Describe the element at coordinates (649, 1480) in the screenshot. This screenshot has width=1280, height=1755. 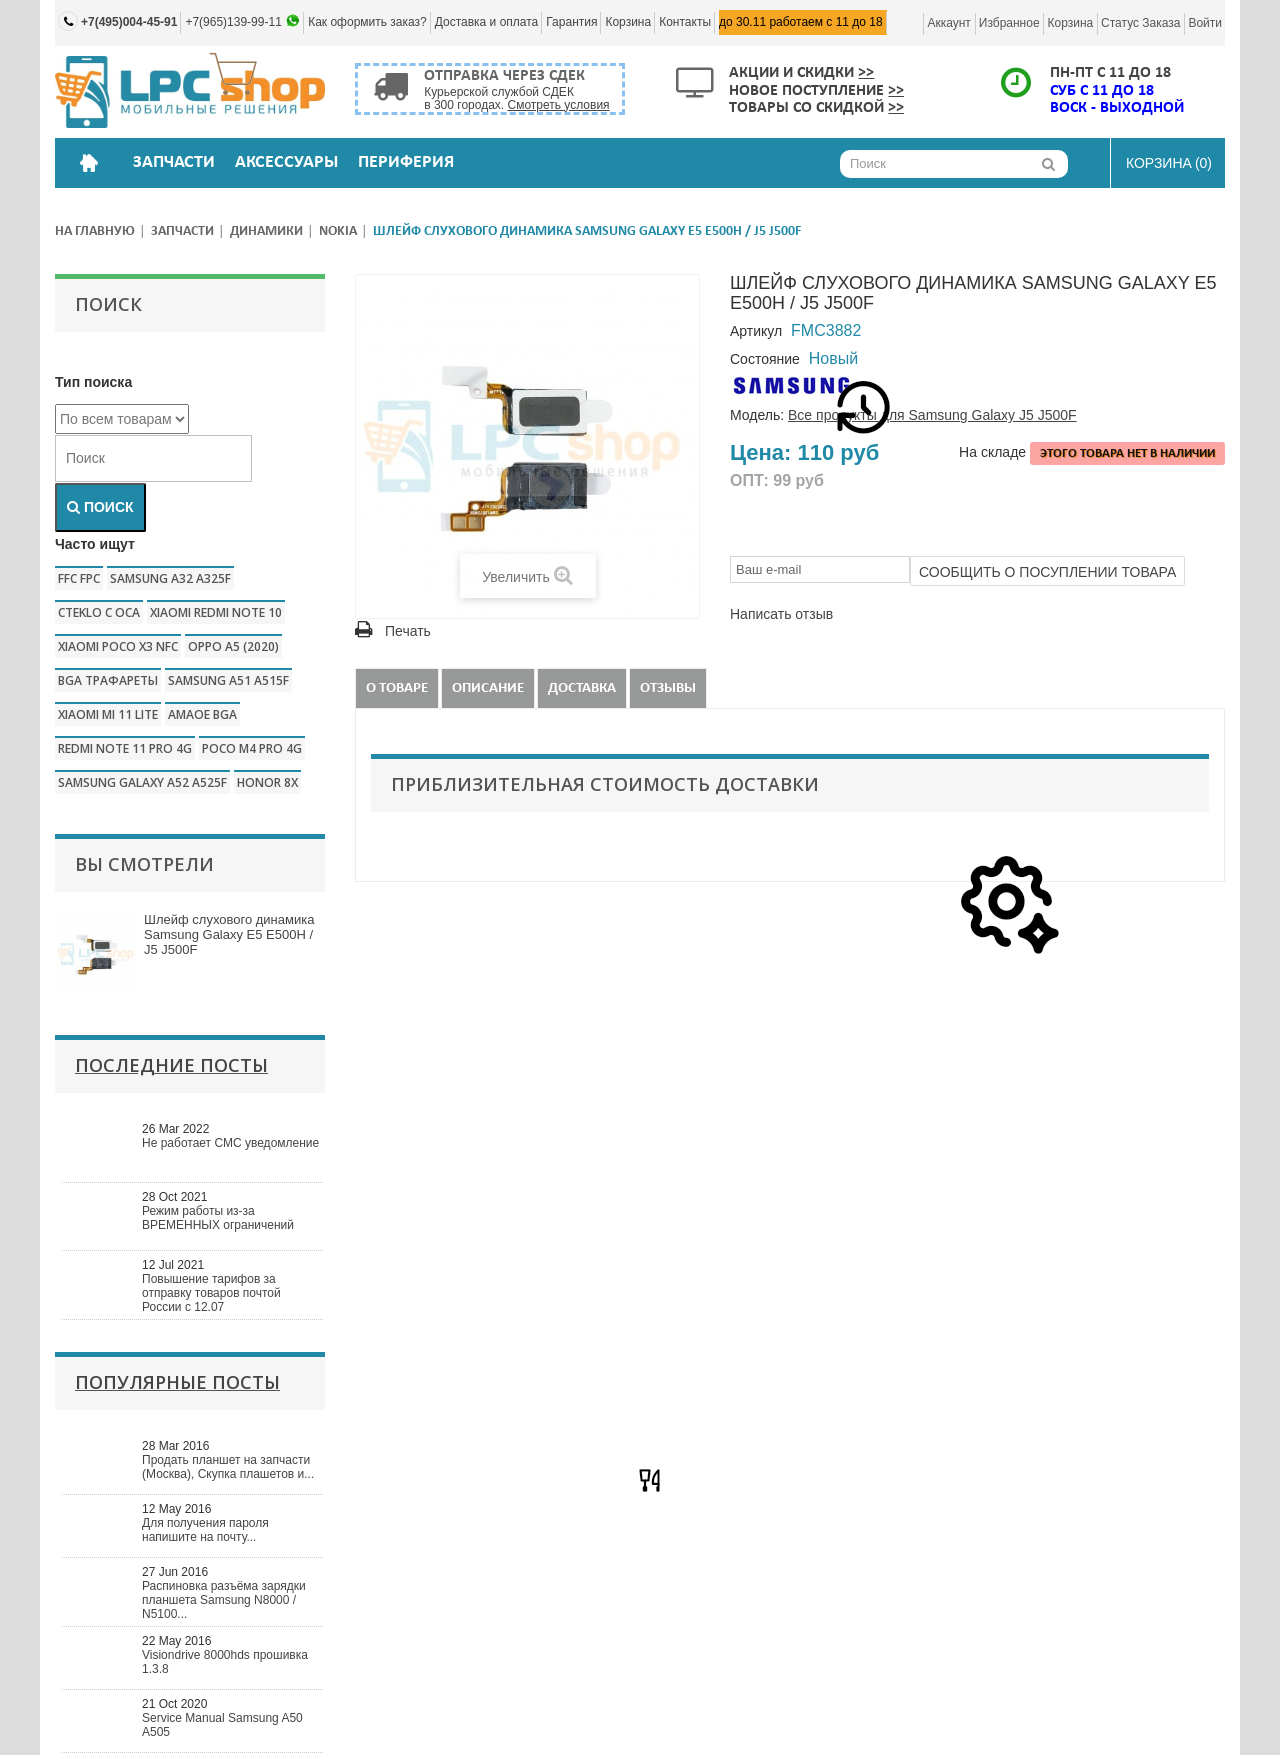
I see `access cooking or recipe features` at that location.